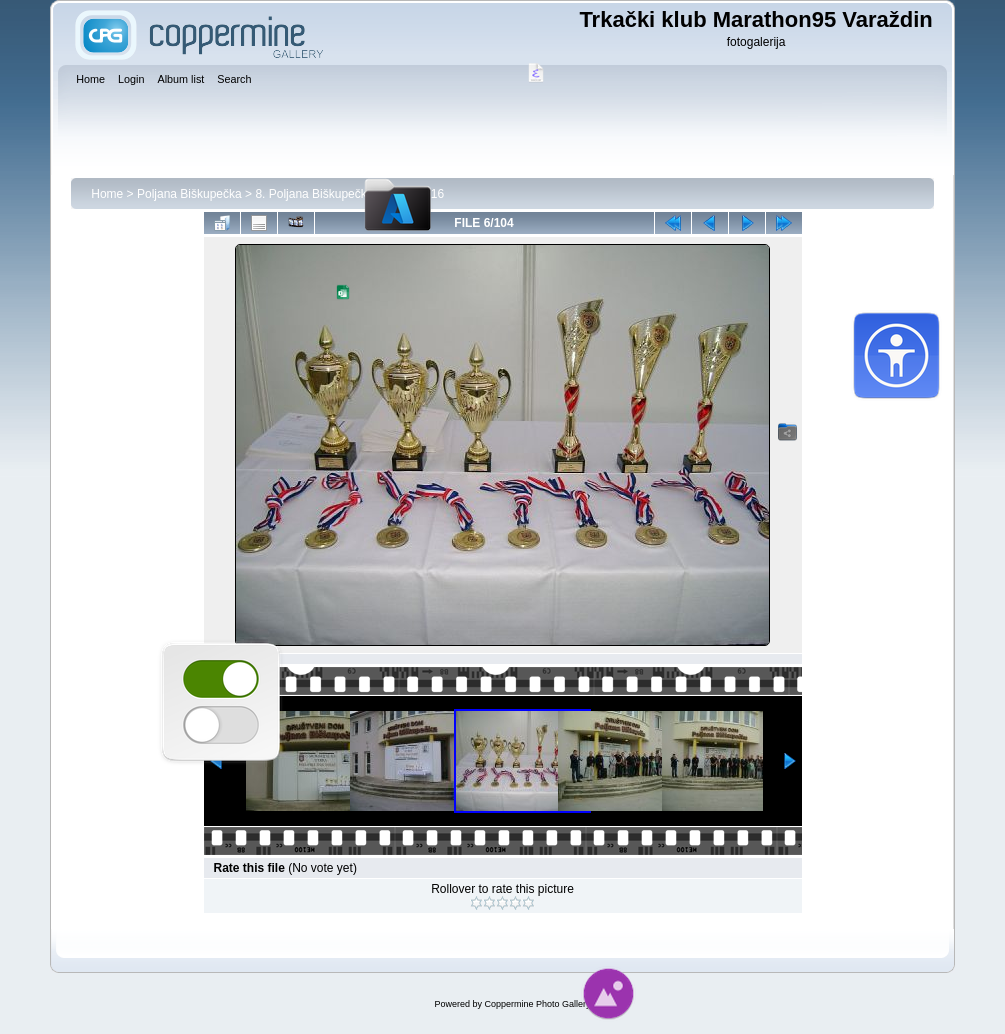 The image size is (1005, 1034). I want to click on an emacs lisp source code file, so click(536, 73).